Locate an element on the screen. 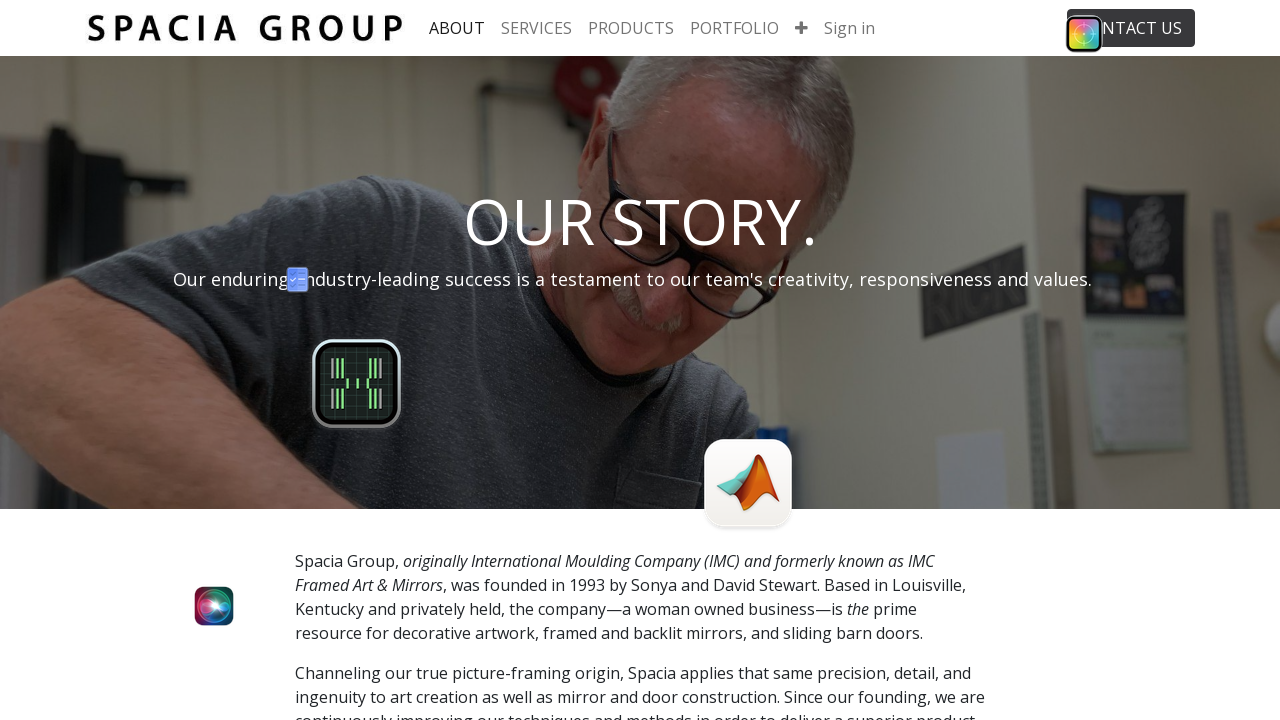 This screenshot has height=720, width=1280. open ProDisplay Calibrator app is located at coordinates (1084, 34).